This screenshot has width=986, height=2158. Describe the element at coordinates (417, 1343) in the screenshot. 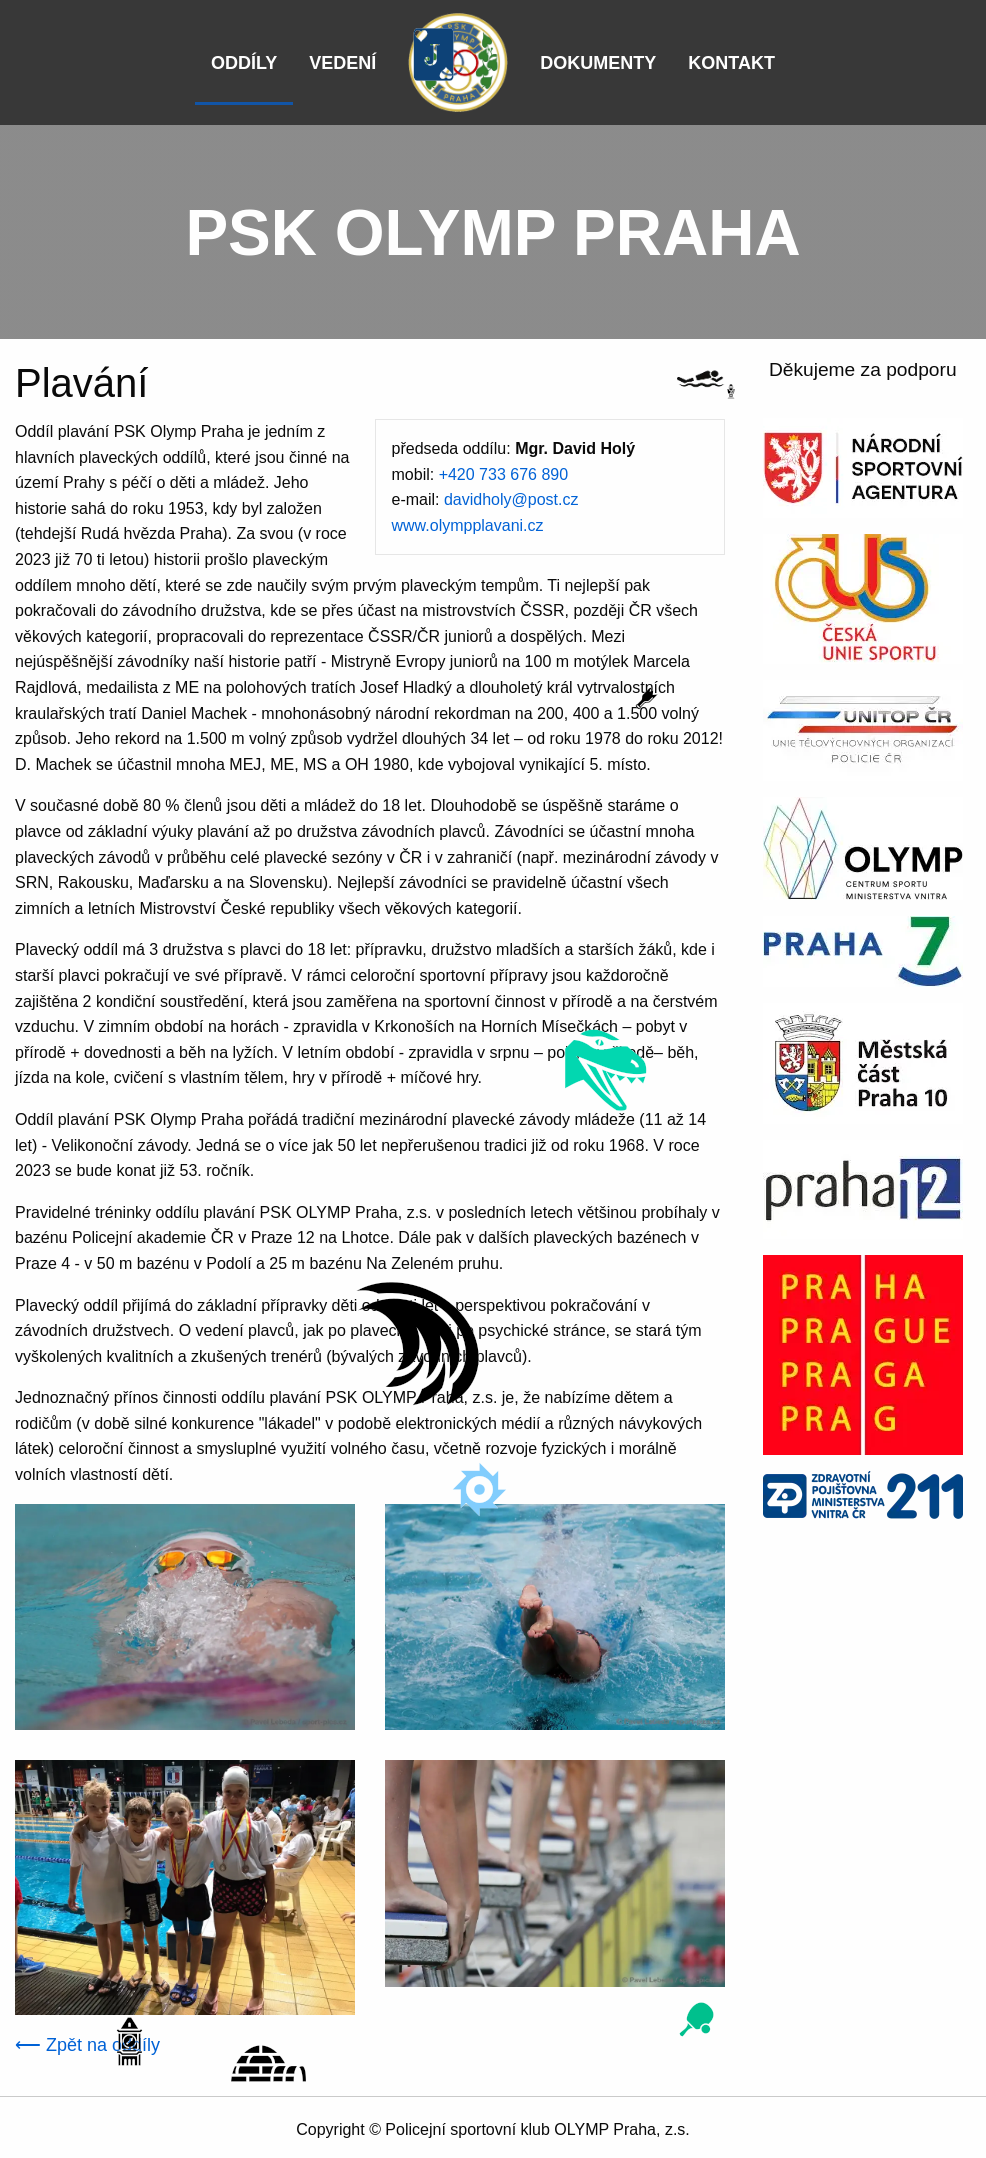

I see `equip claw-type armor or gauntlet` at that location.